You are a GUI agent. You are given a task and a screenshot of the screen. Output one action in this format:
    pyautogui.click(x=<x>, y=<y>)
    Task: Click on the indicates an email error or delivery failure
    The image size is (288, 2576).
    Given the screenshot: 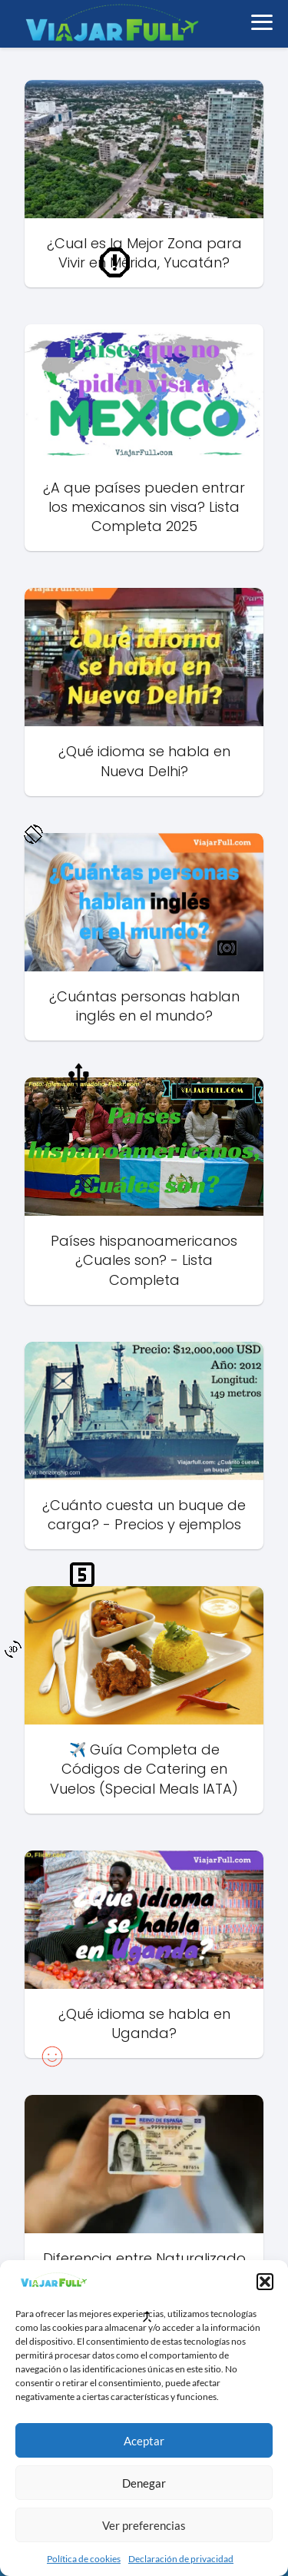 What is the action you would take?
    pyautogui.click(x=114, y=262)
    